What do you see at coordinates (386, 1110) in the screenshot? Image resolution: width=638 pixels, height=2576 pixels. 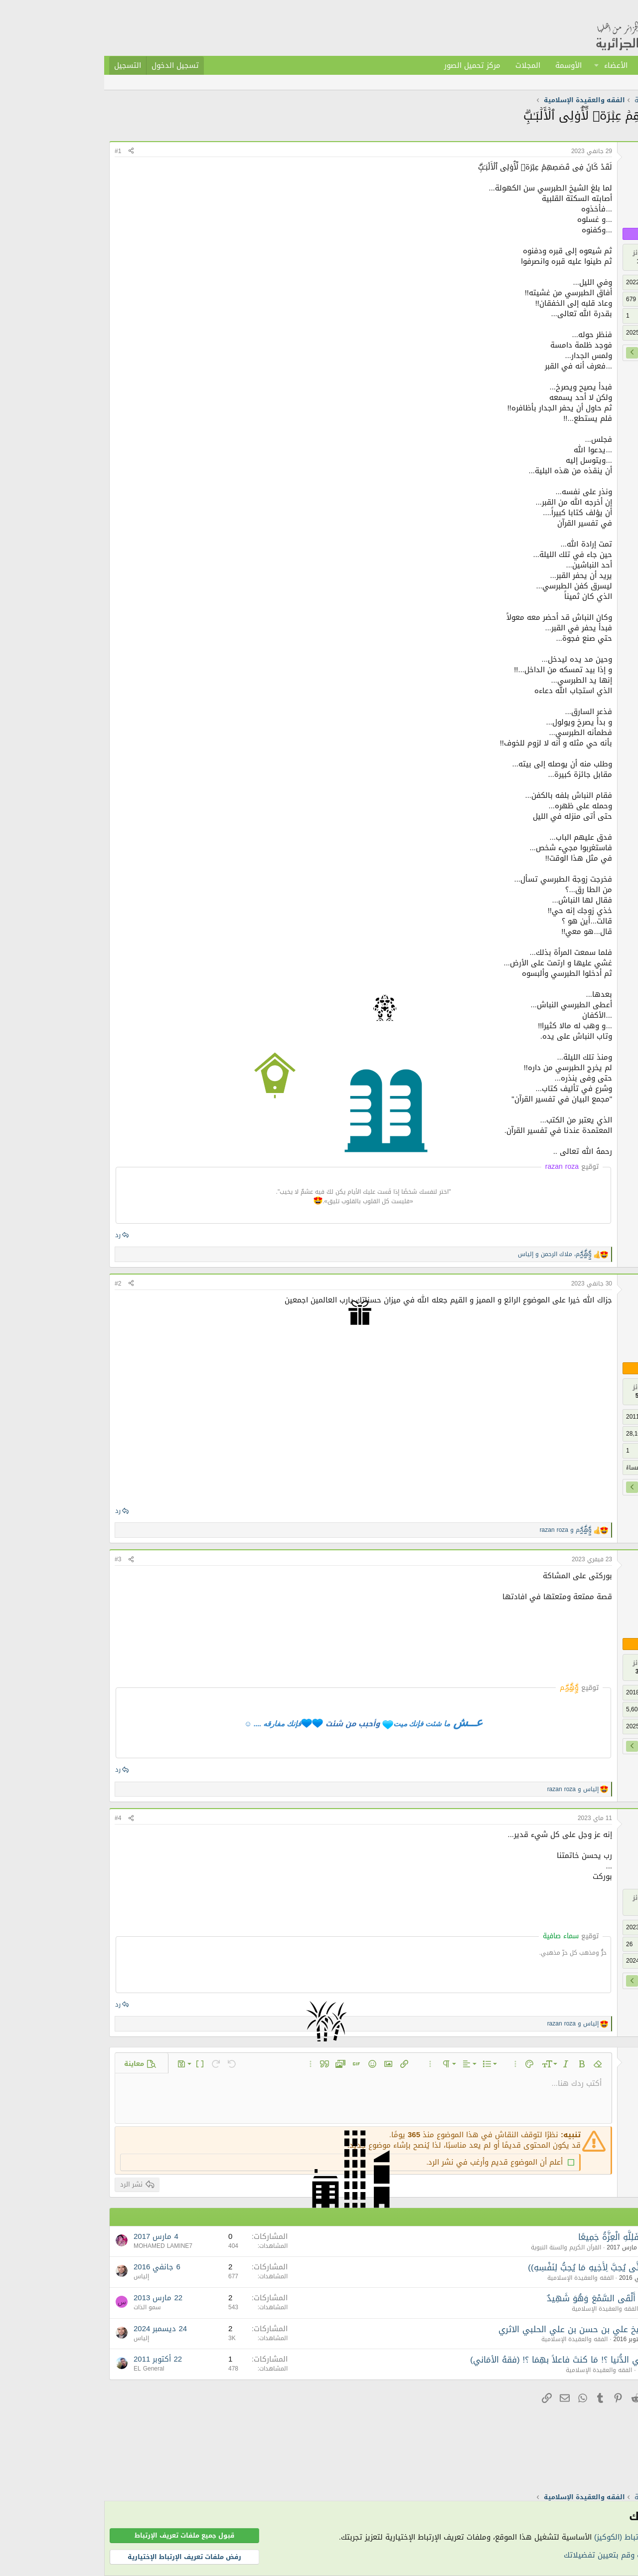 I see `represents a data center or server infrastructure` at bounding box center [386, 1110].